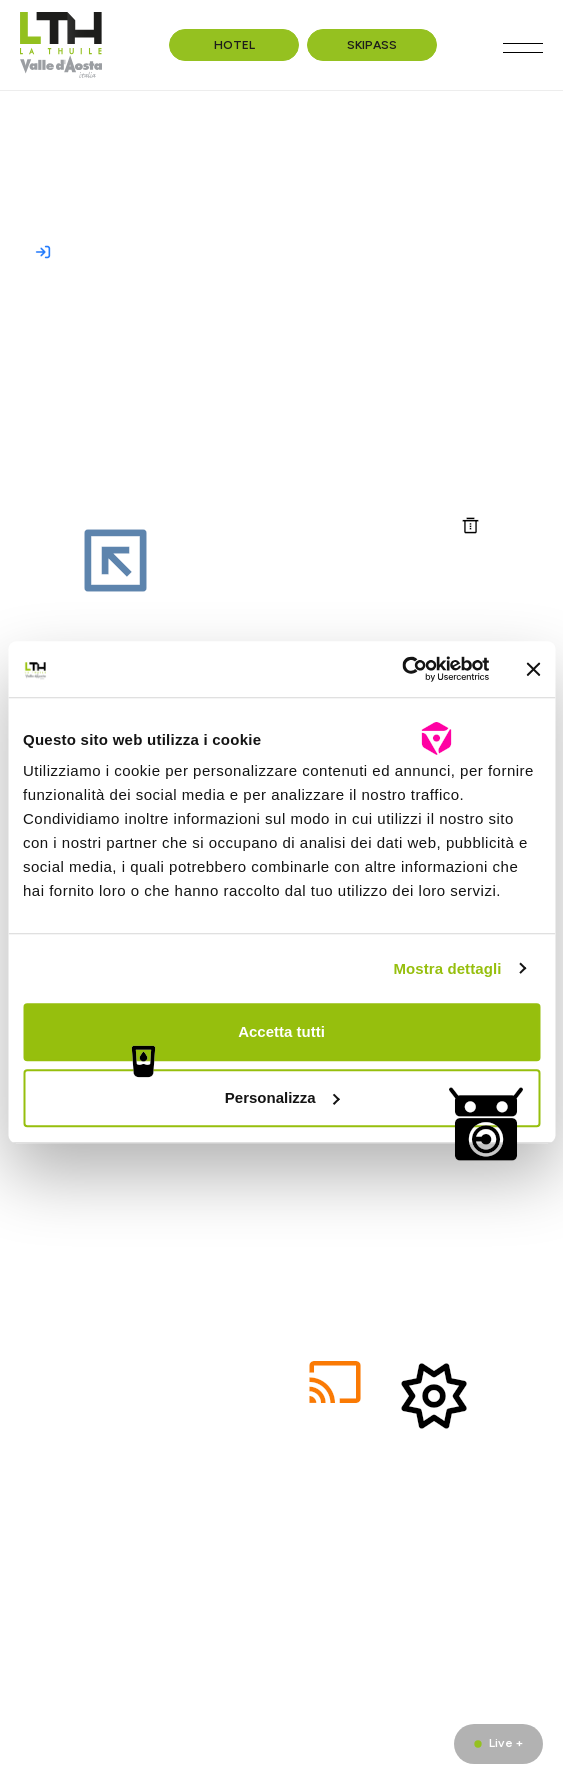 This screenshot has width=563, height=1784. Describe the element at coordinates (115, 560) in the screenshot. I see `navigate back and up one level` at that location.